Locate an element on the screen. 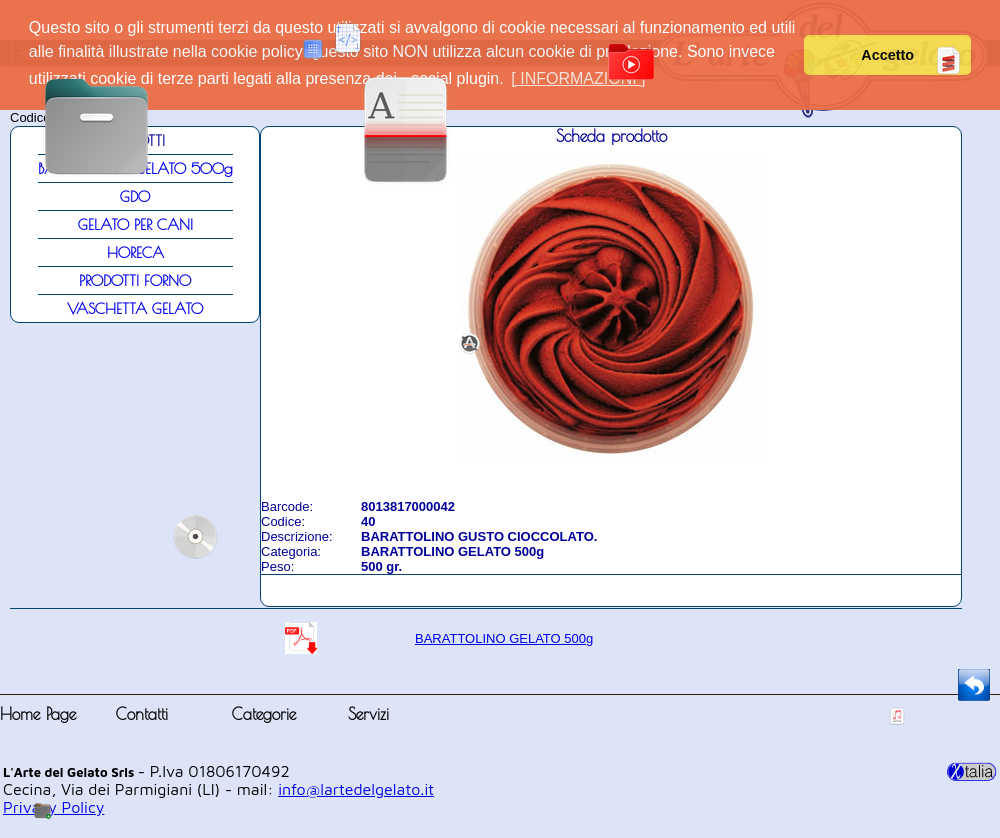 The height and width of the screenshot is (838, 1000). a windows media audio (.wma) file is located at coordinates (897, 716).